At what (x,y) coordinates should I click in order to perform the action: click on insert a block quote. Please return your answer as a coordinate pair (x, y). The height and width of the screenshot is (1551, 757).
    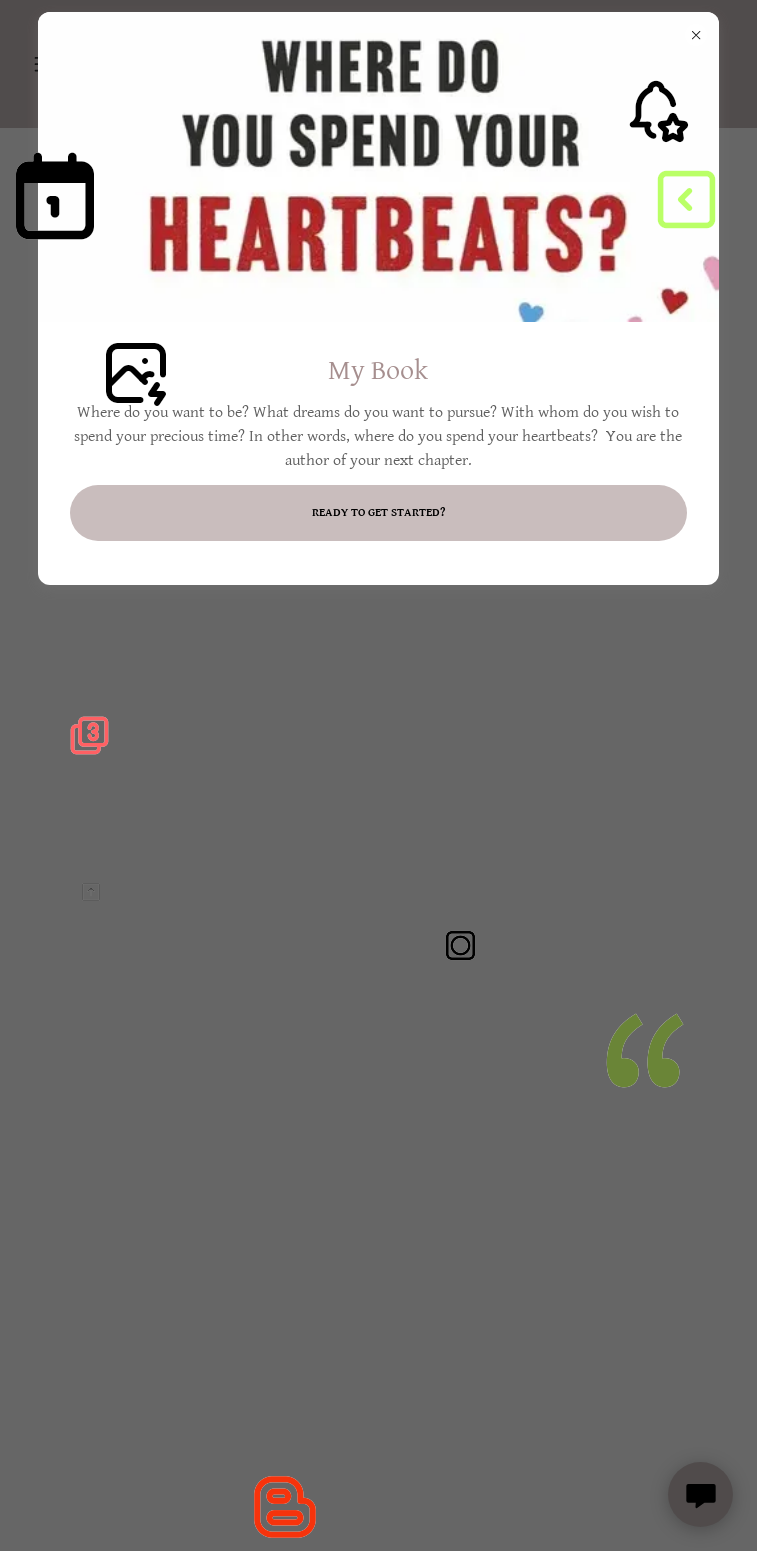
    Looking at the image, I should click on (647, 1050).